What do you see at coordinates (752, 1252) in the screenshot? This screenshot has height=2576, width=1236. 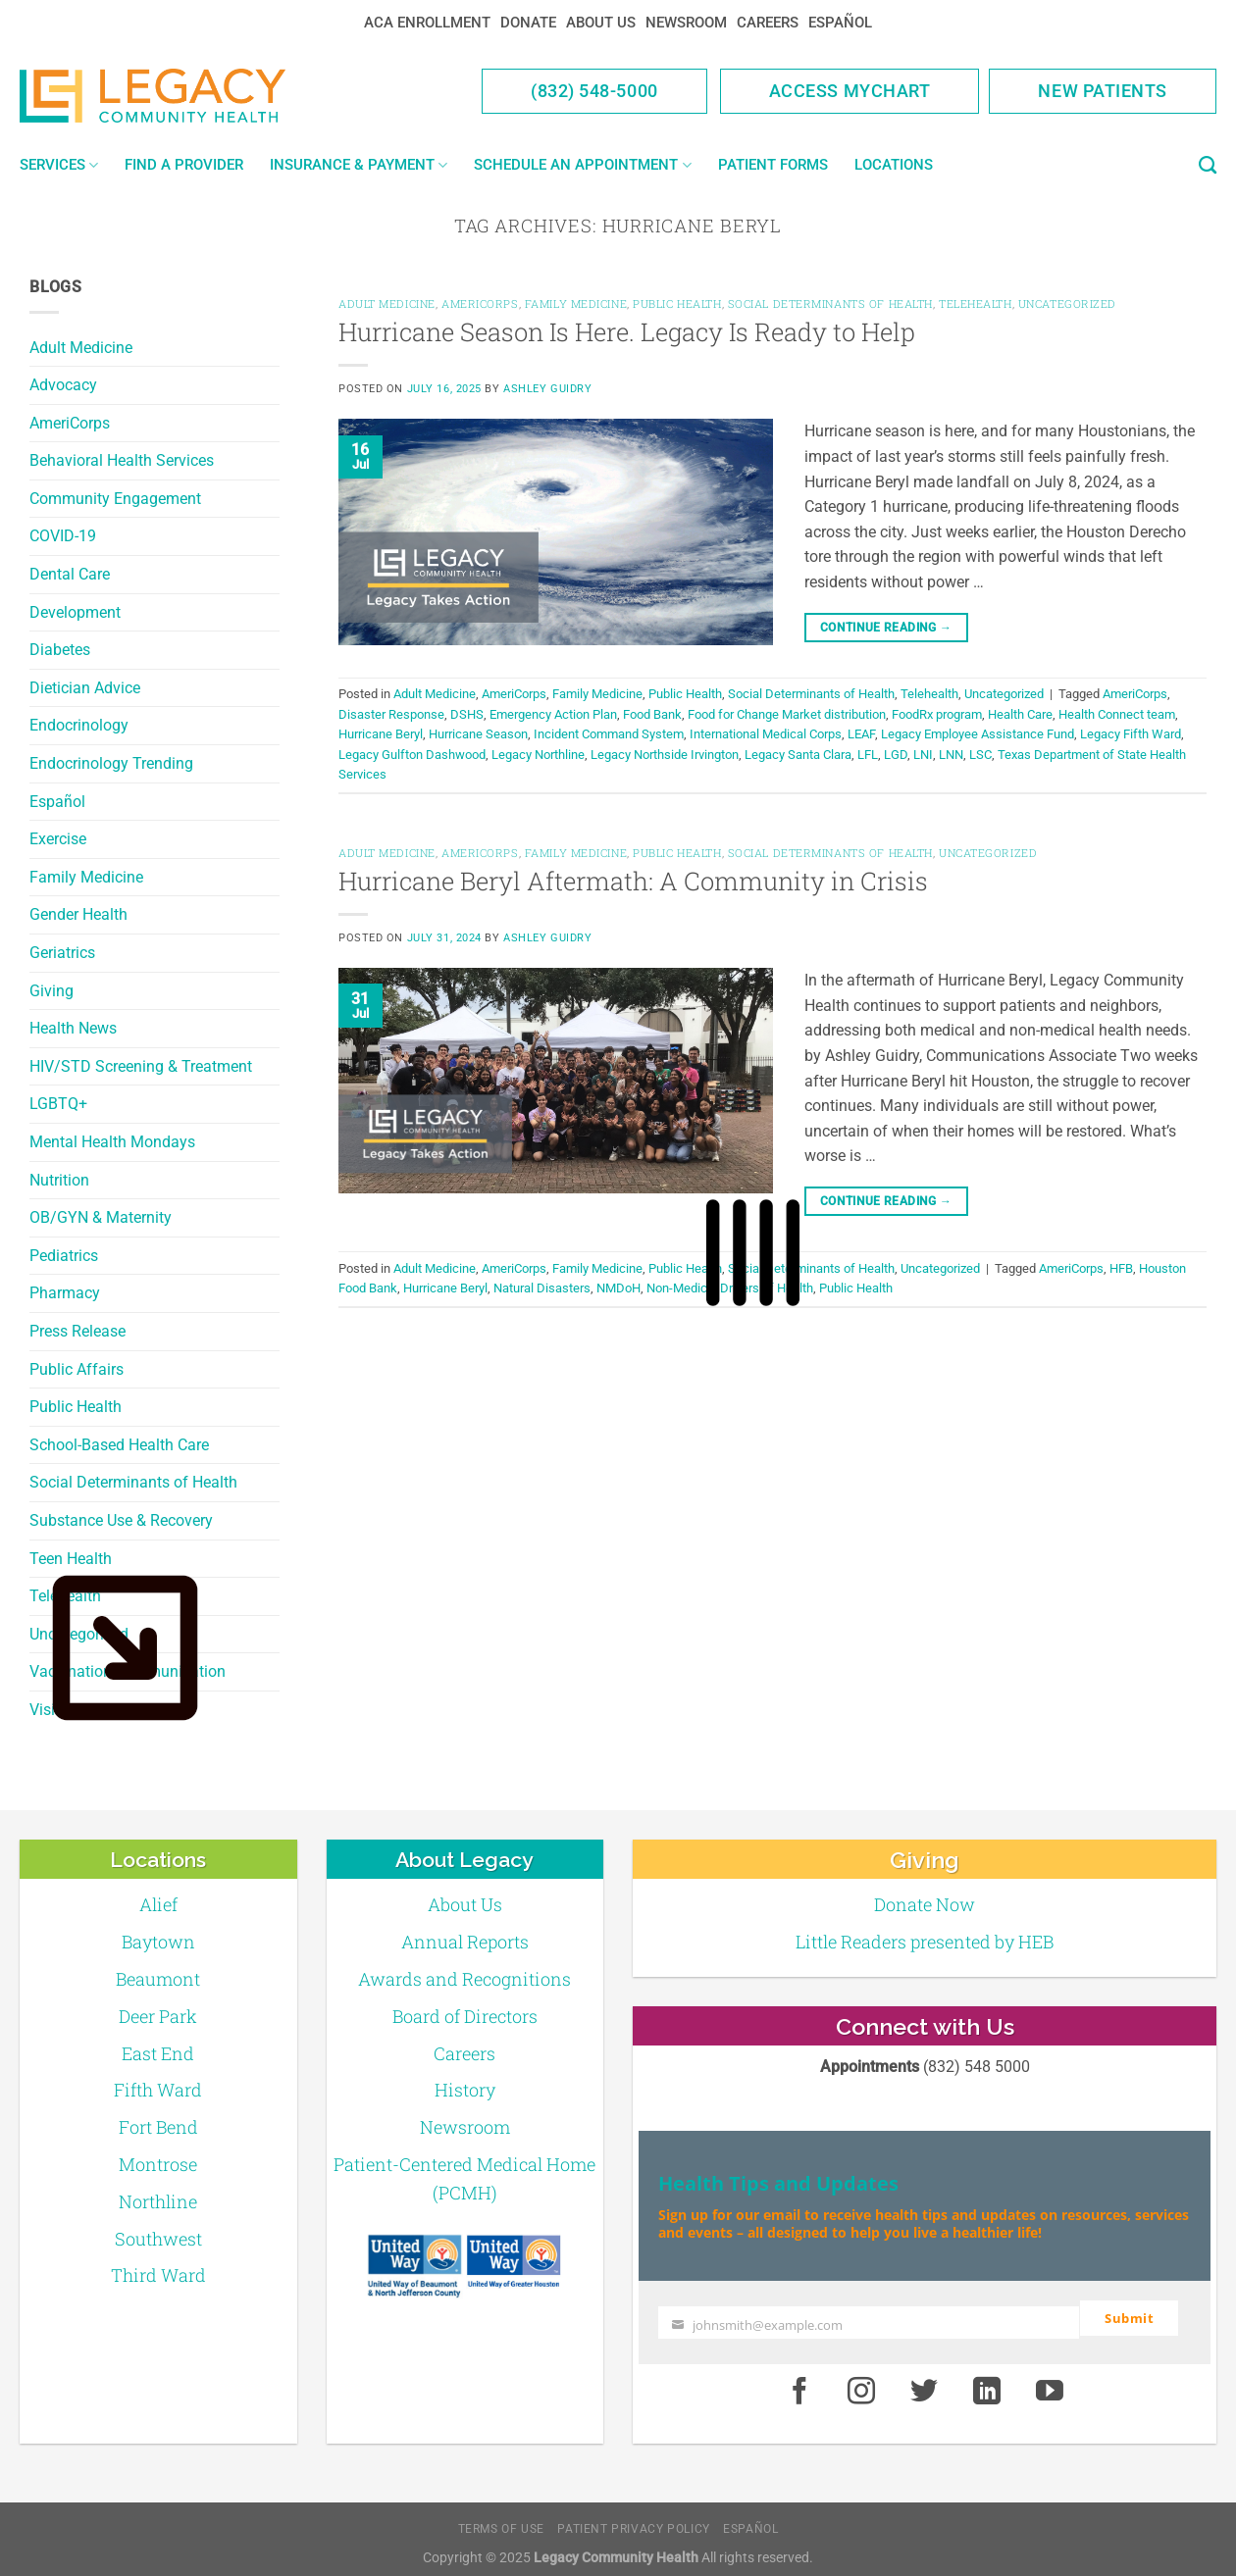 I see `indicates a count or tally of four items` at bounding box center [752, 1252].